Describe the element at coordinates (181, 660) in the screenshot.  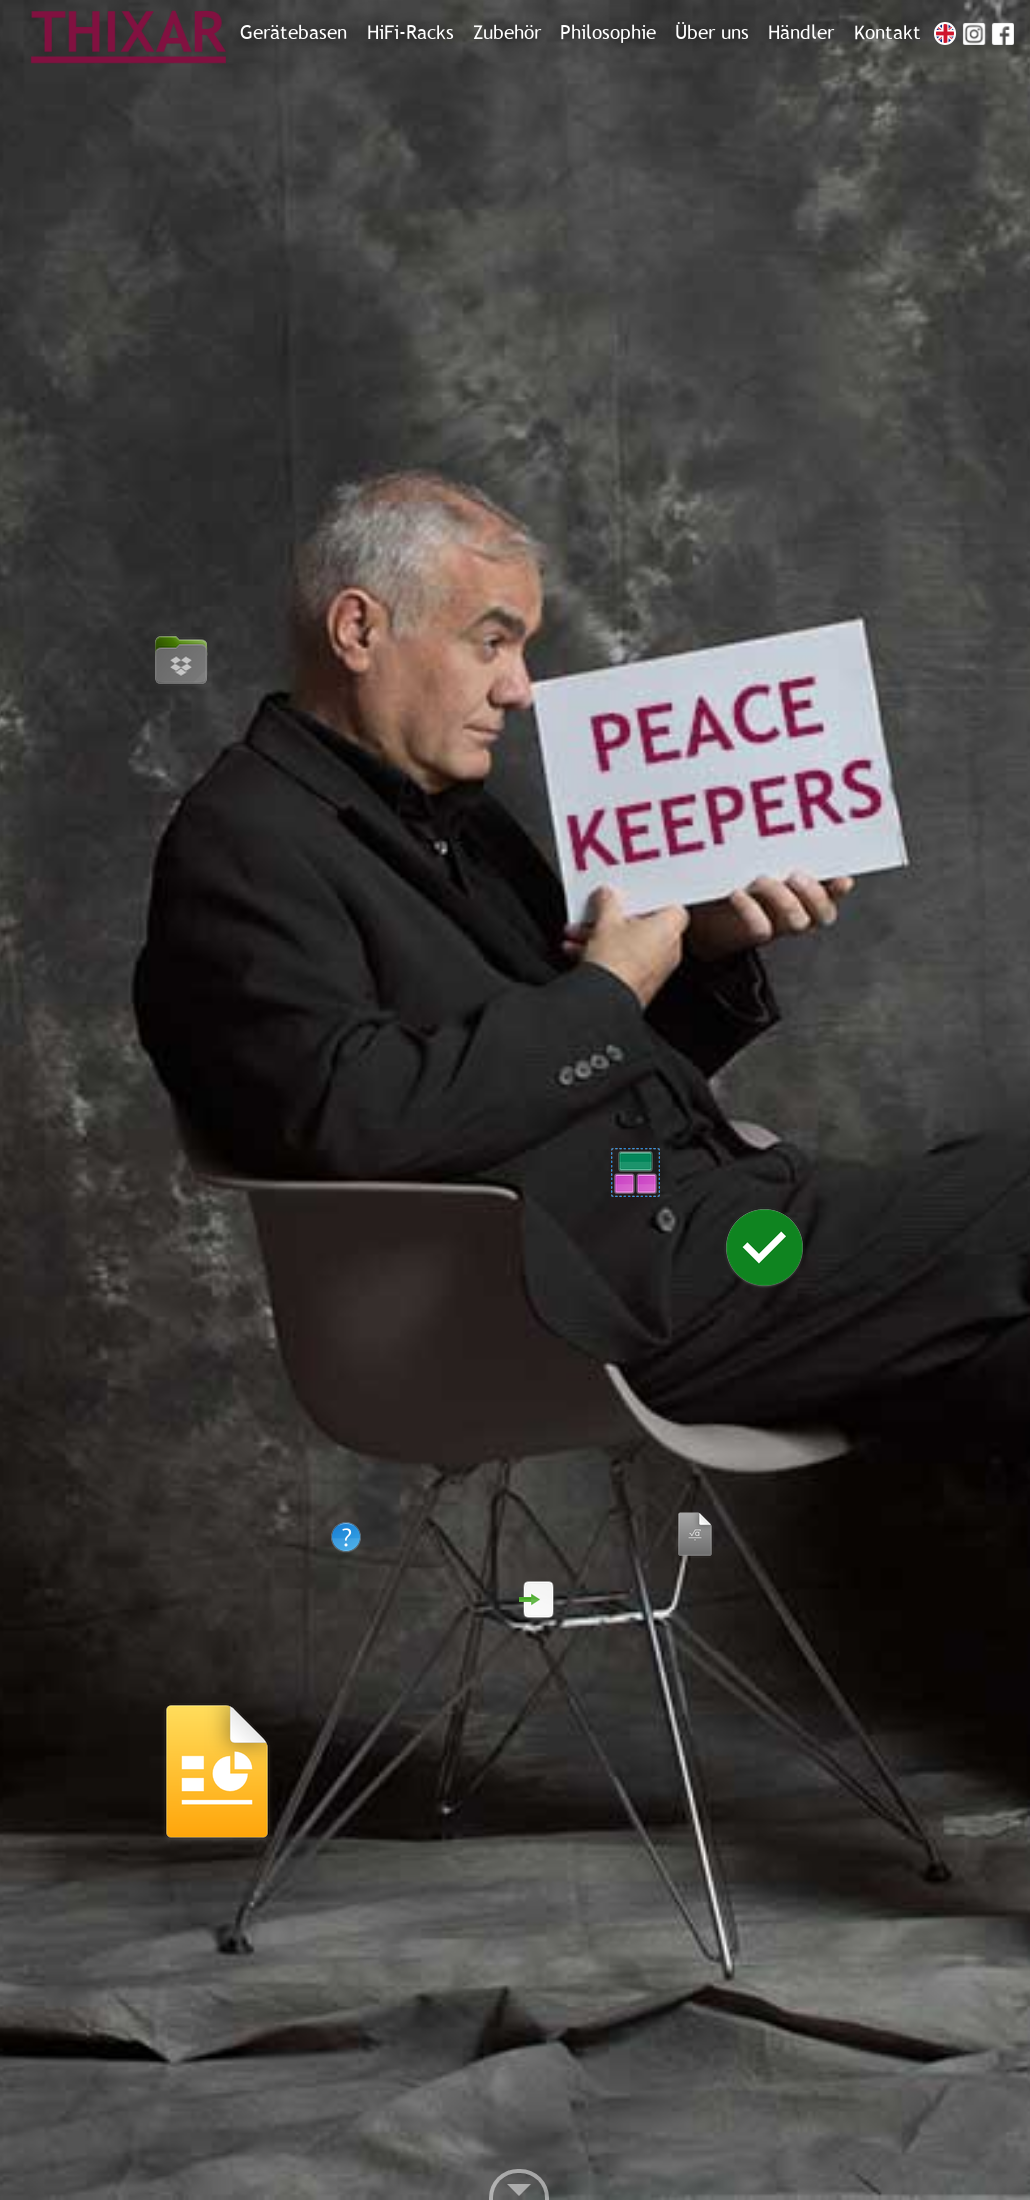
I see `open dropbox synced folder` at that location.